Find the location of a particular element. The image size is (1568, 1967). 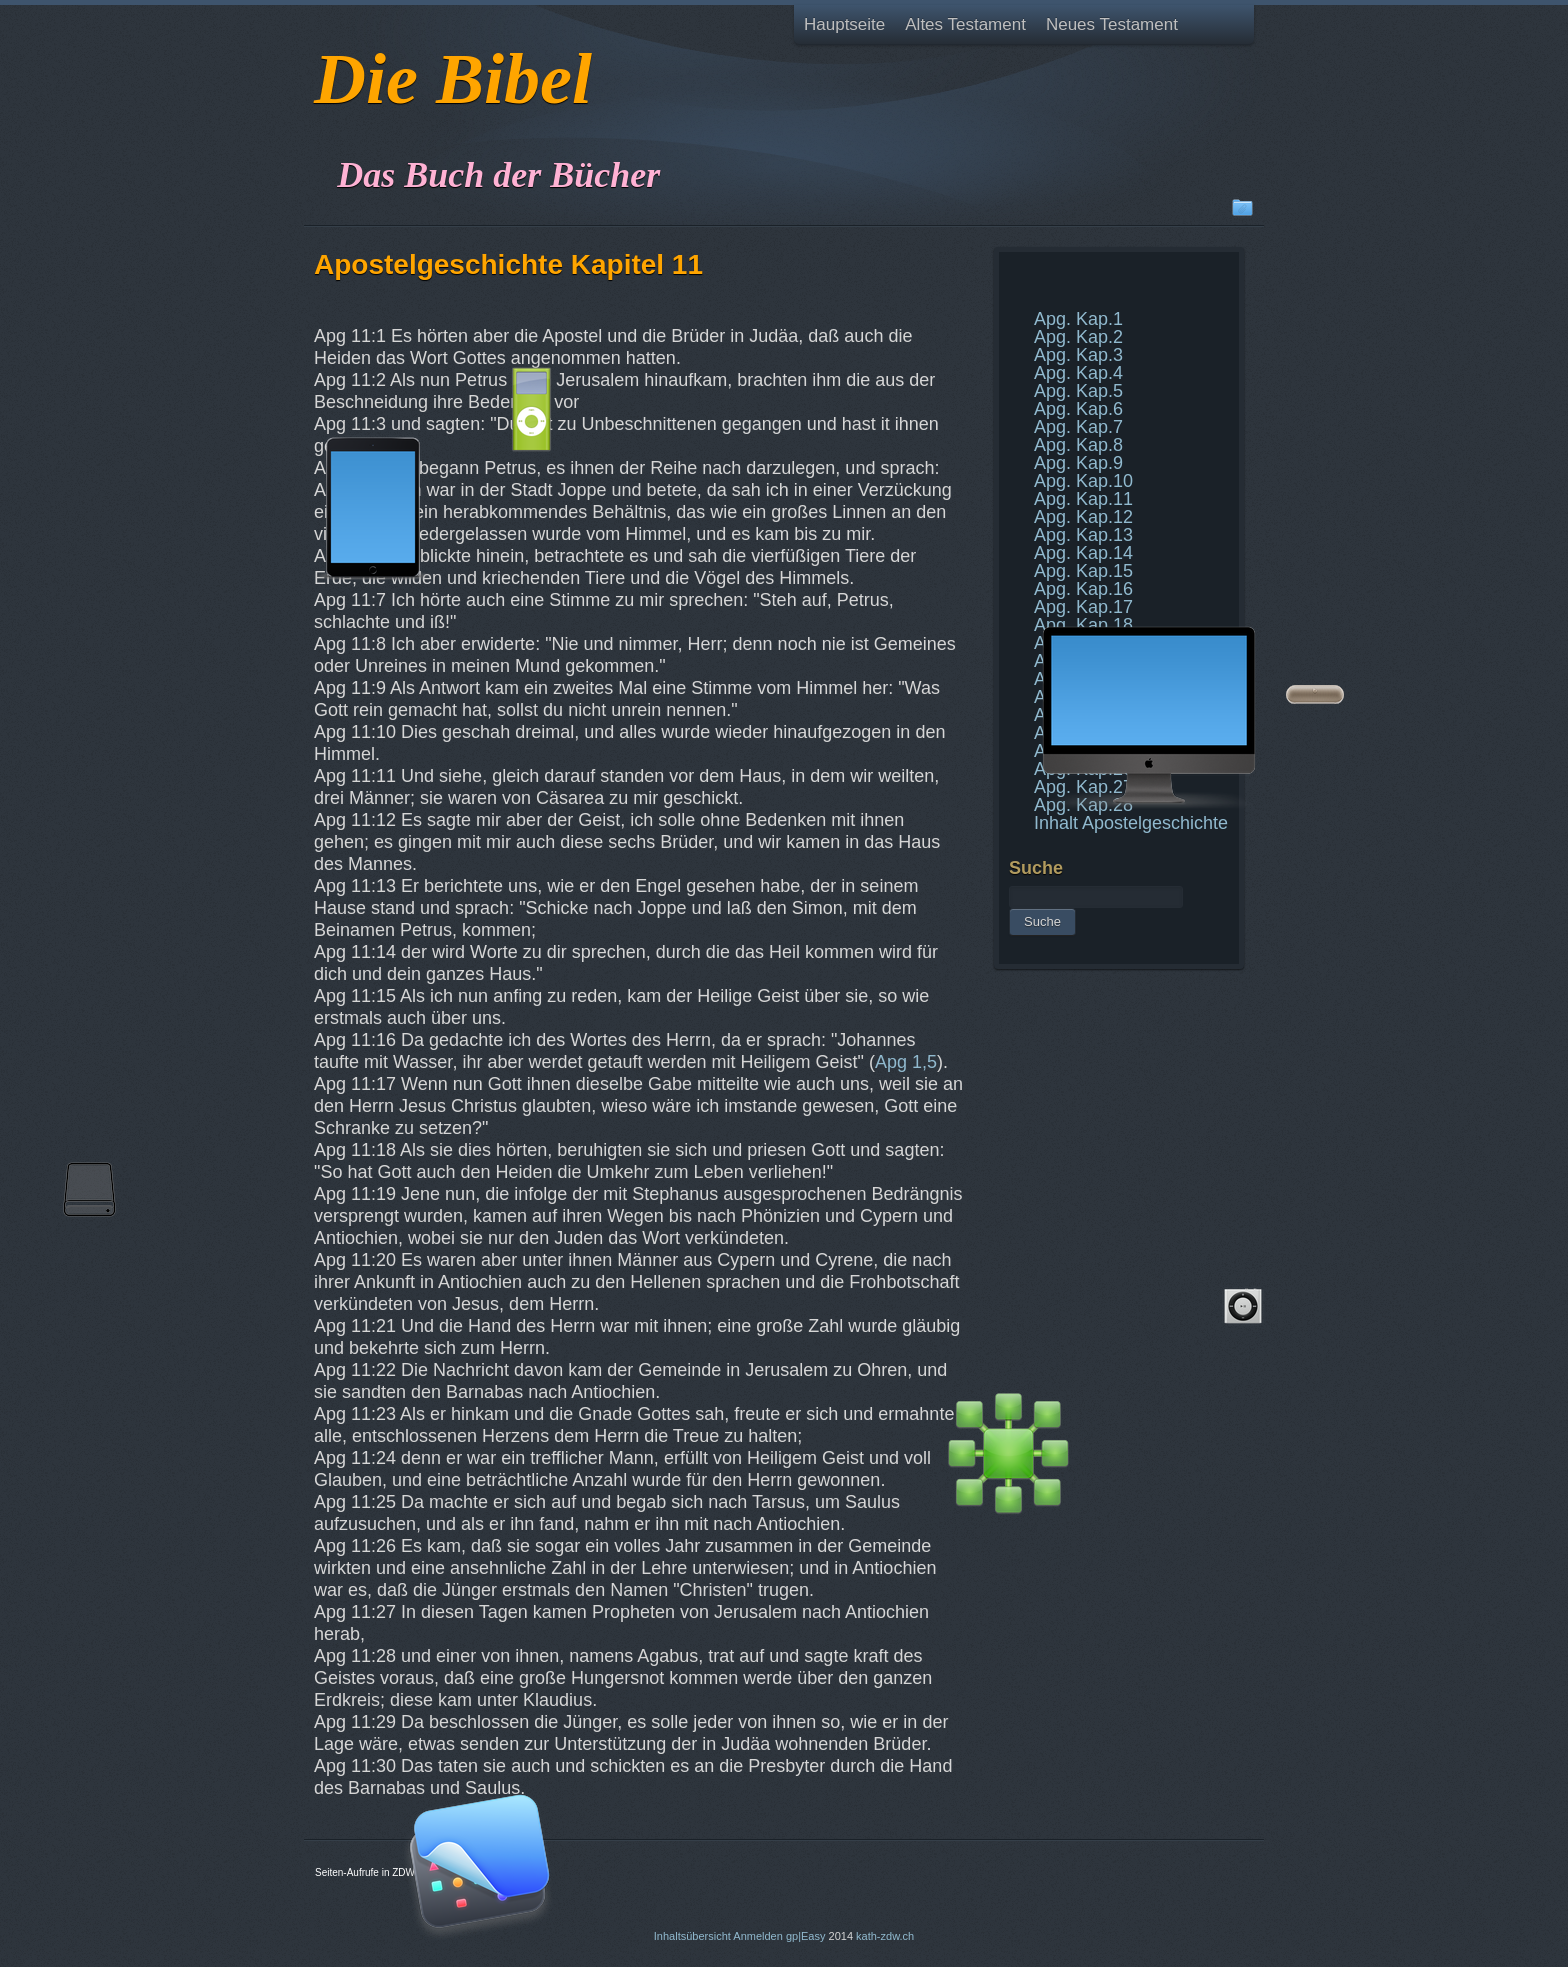

access external drive in sidebar is located at coordinates (89, 1189).